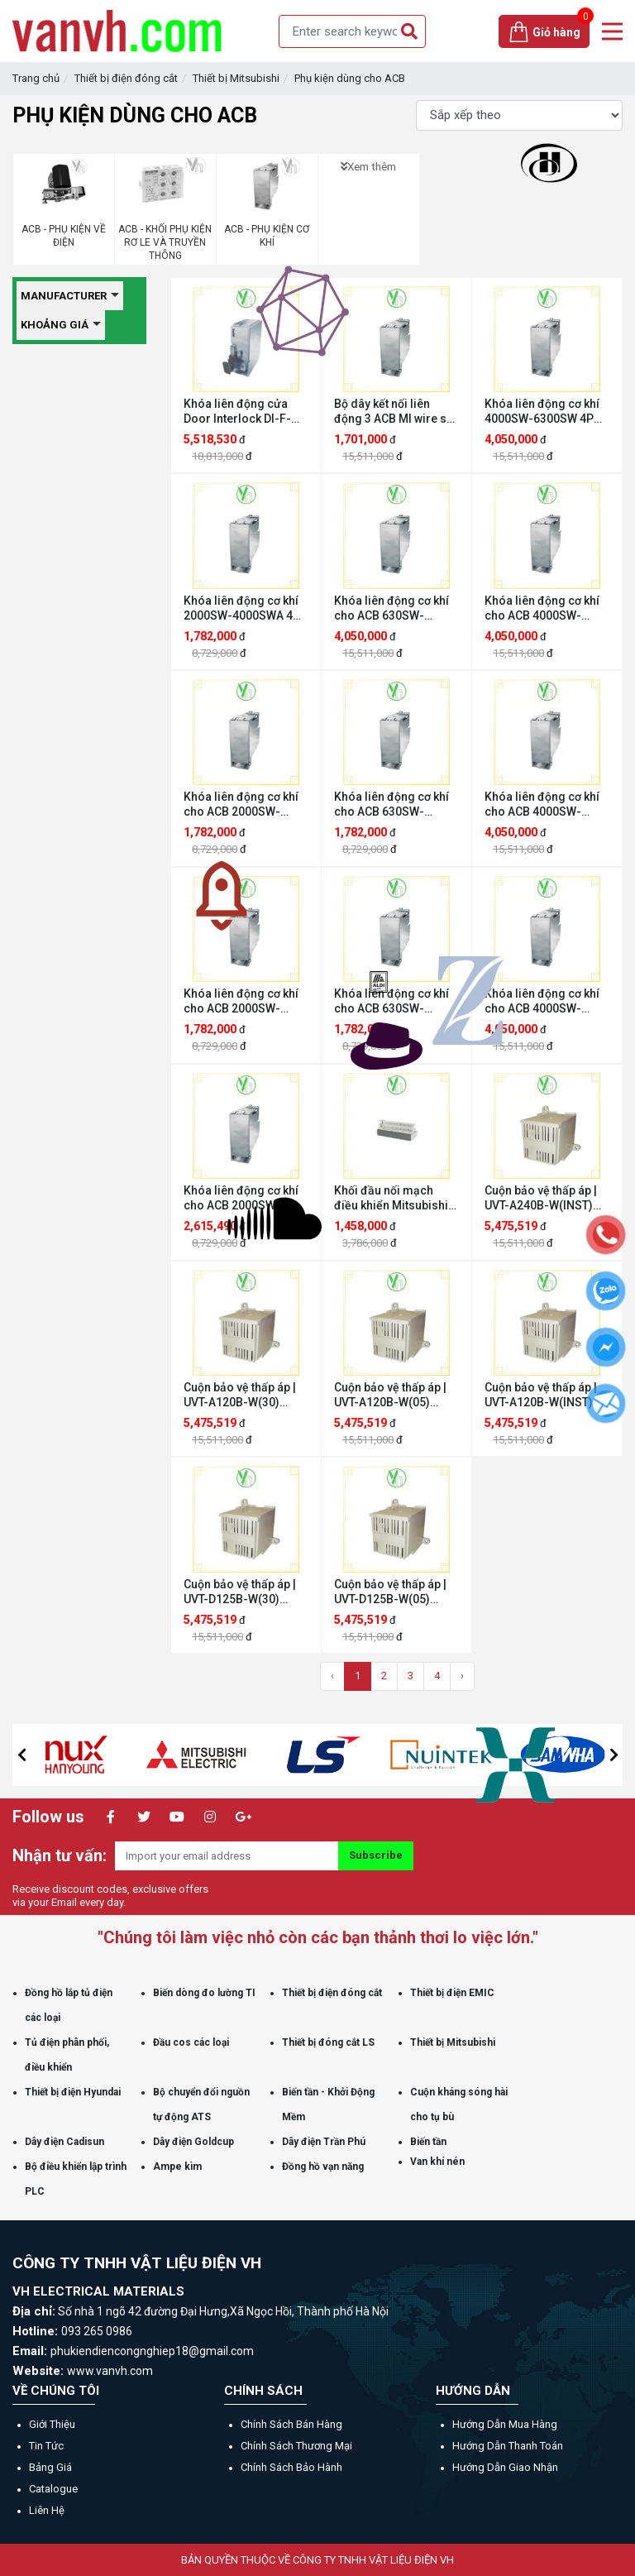  What do you see at coordinates (468, 1000) in the screenshot?
I see `open the Zola website or app` at bounding box center [468, 1000].